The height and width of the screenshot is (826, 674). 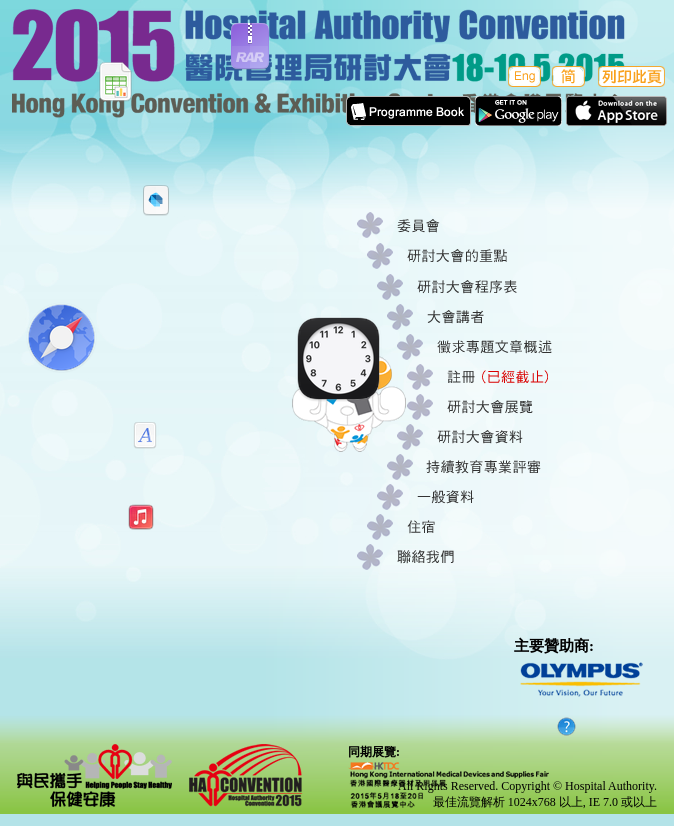 What do you see at coordinates (566, 726) in the screenshot?
I see `open the help center` at bounding box center [566, 726].